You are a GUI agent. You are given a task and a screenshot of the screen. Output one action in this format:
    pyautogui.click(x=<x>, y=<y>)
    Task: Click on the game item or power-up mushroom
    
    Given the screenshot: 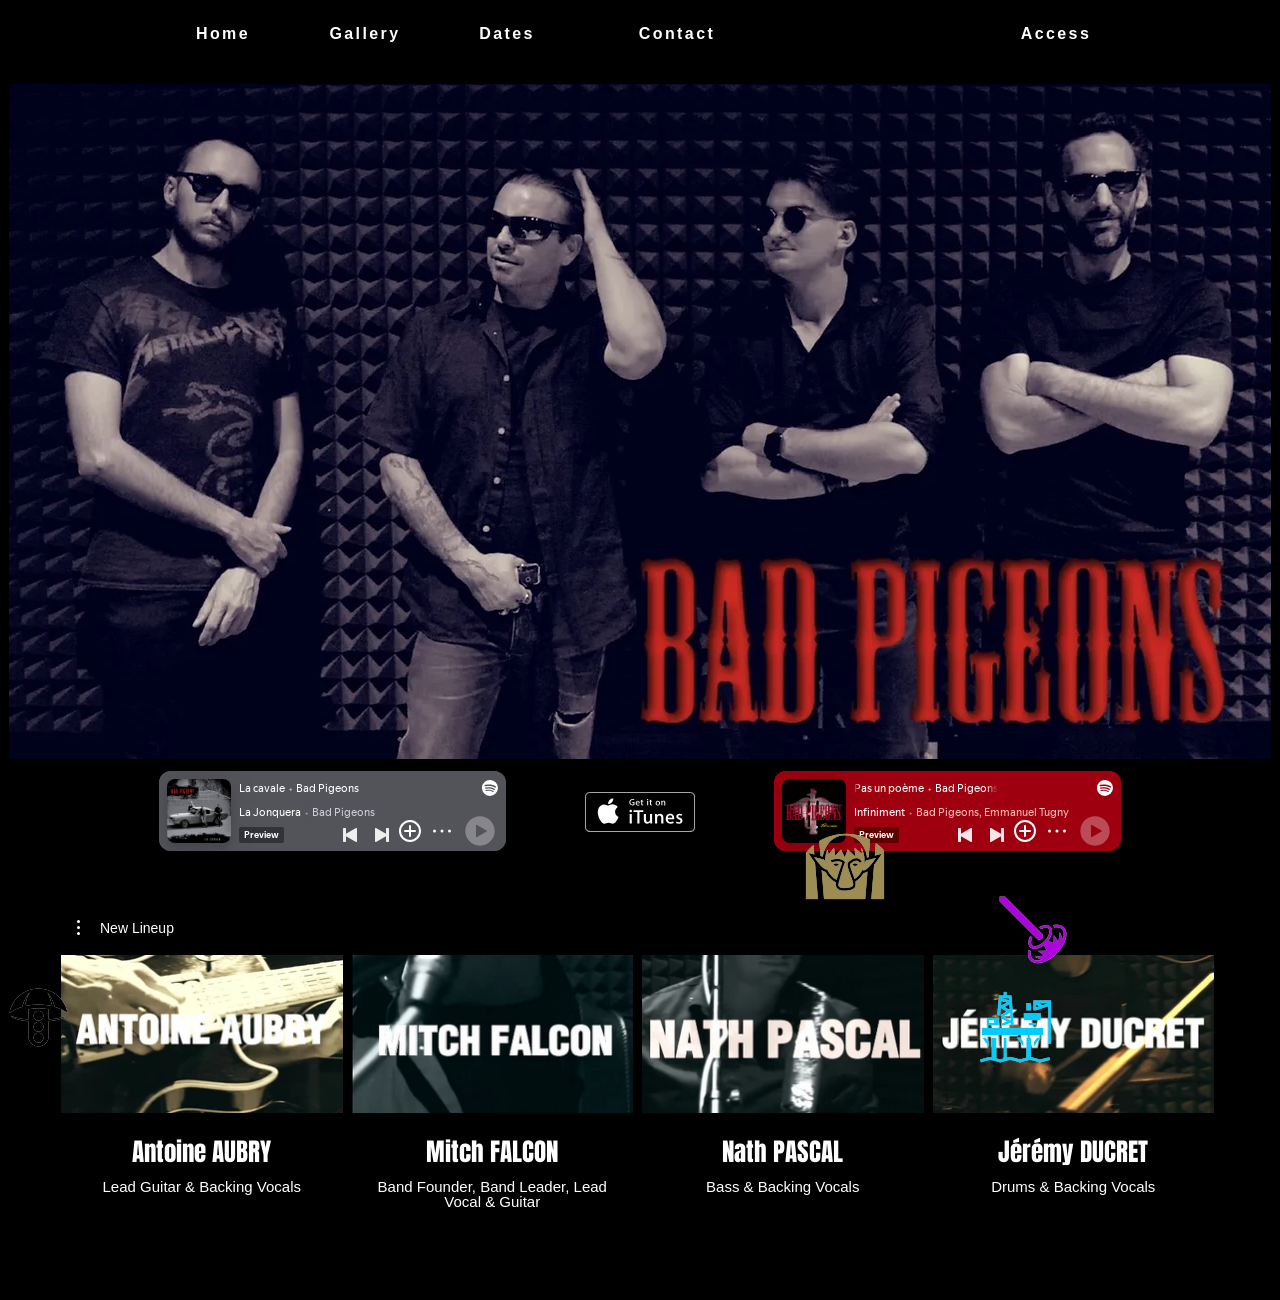 What is the action you would take?
    pyautogui.click(x=38, y=1017)
    